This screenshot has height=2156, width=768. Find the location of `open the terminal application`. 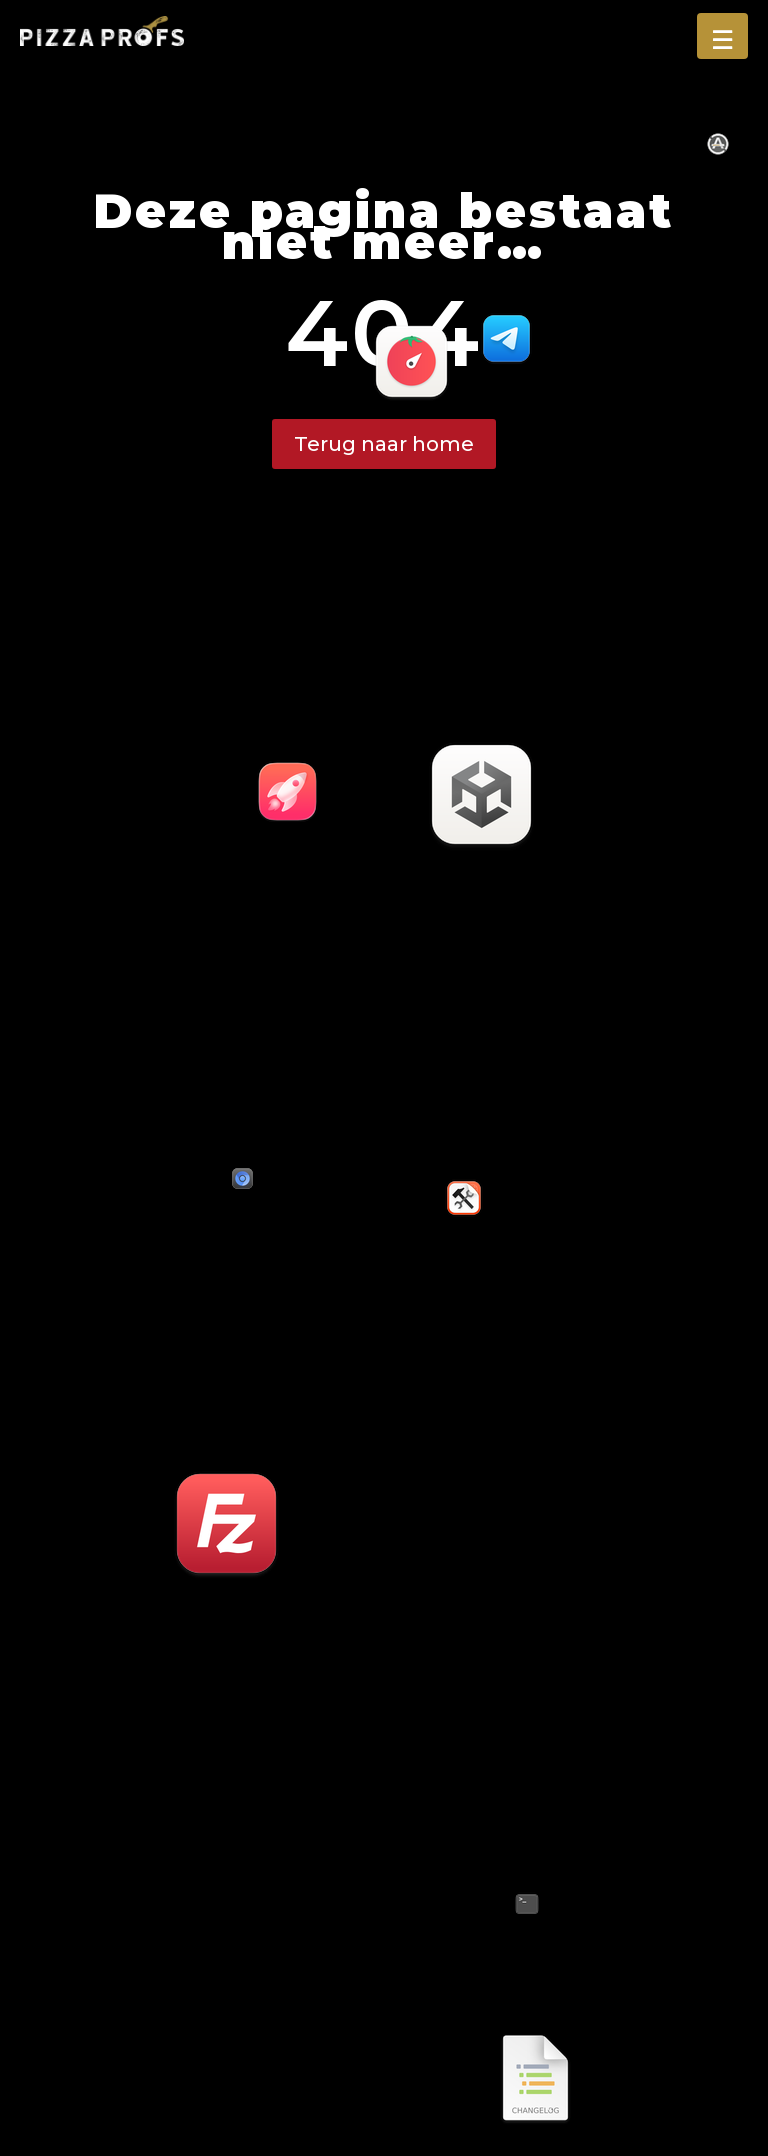

open the terminal application is located at coordinates (527, 1904).